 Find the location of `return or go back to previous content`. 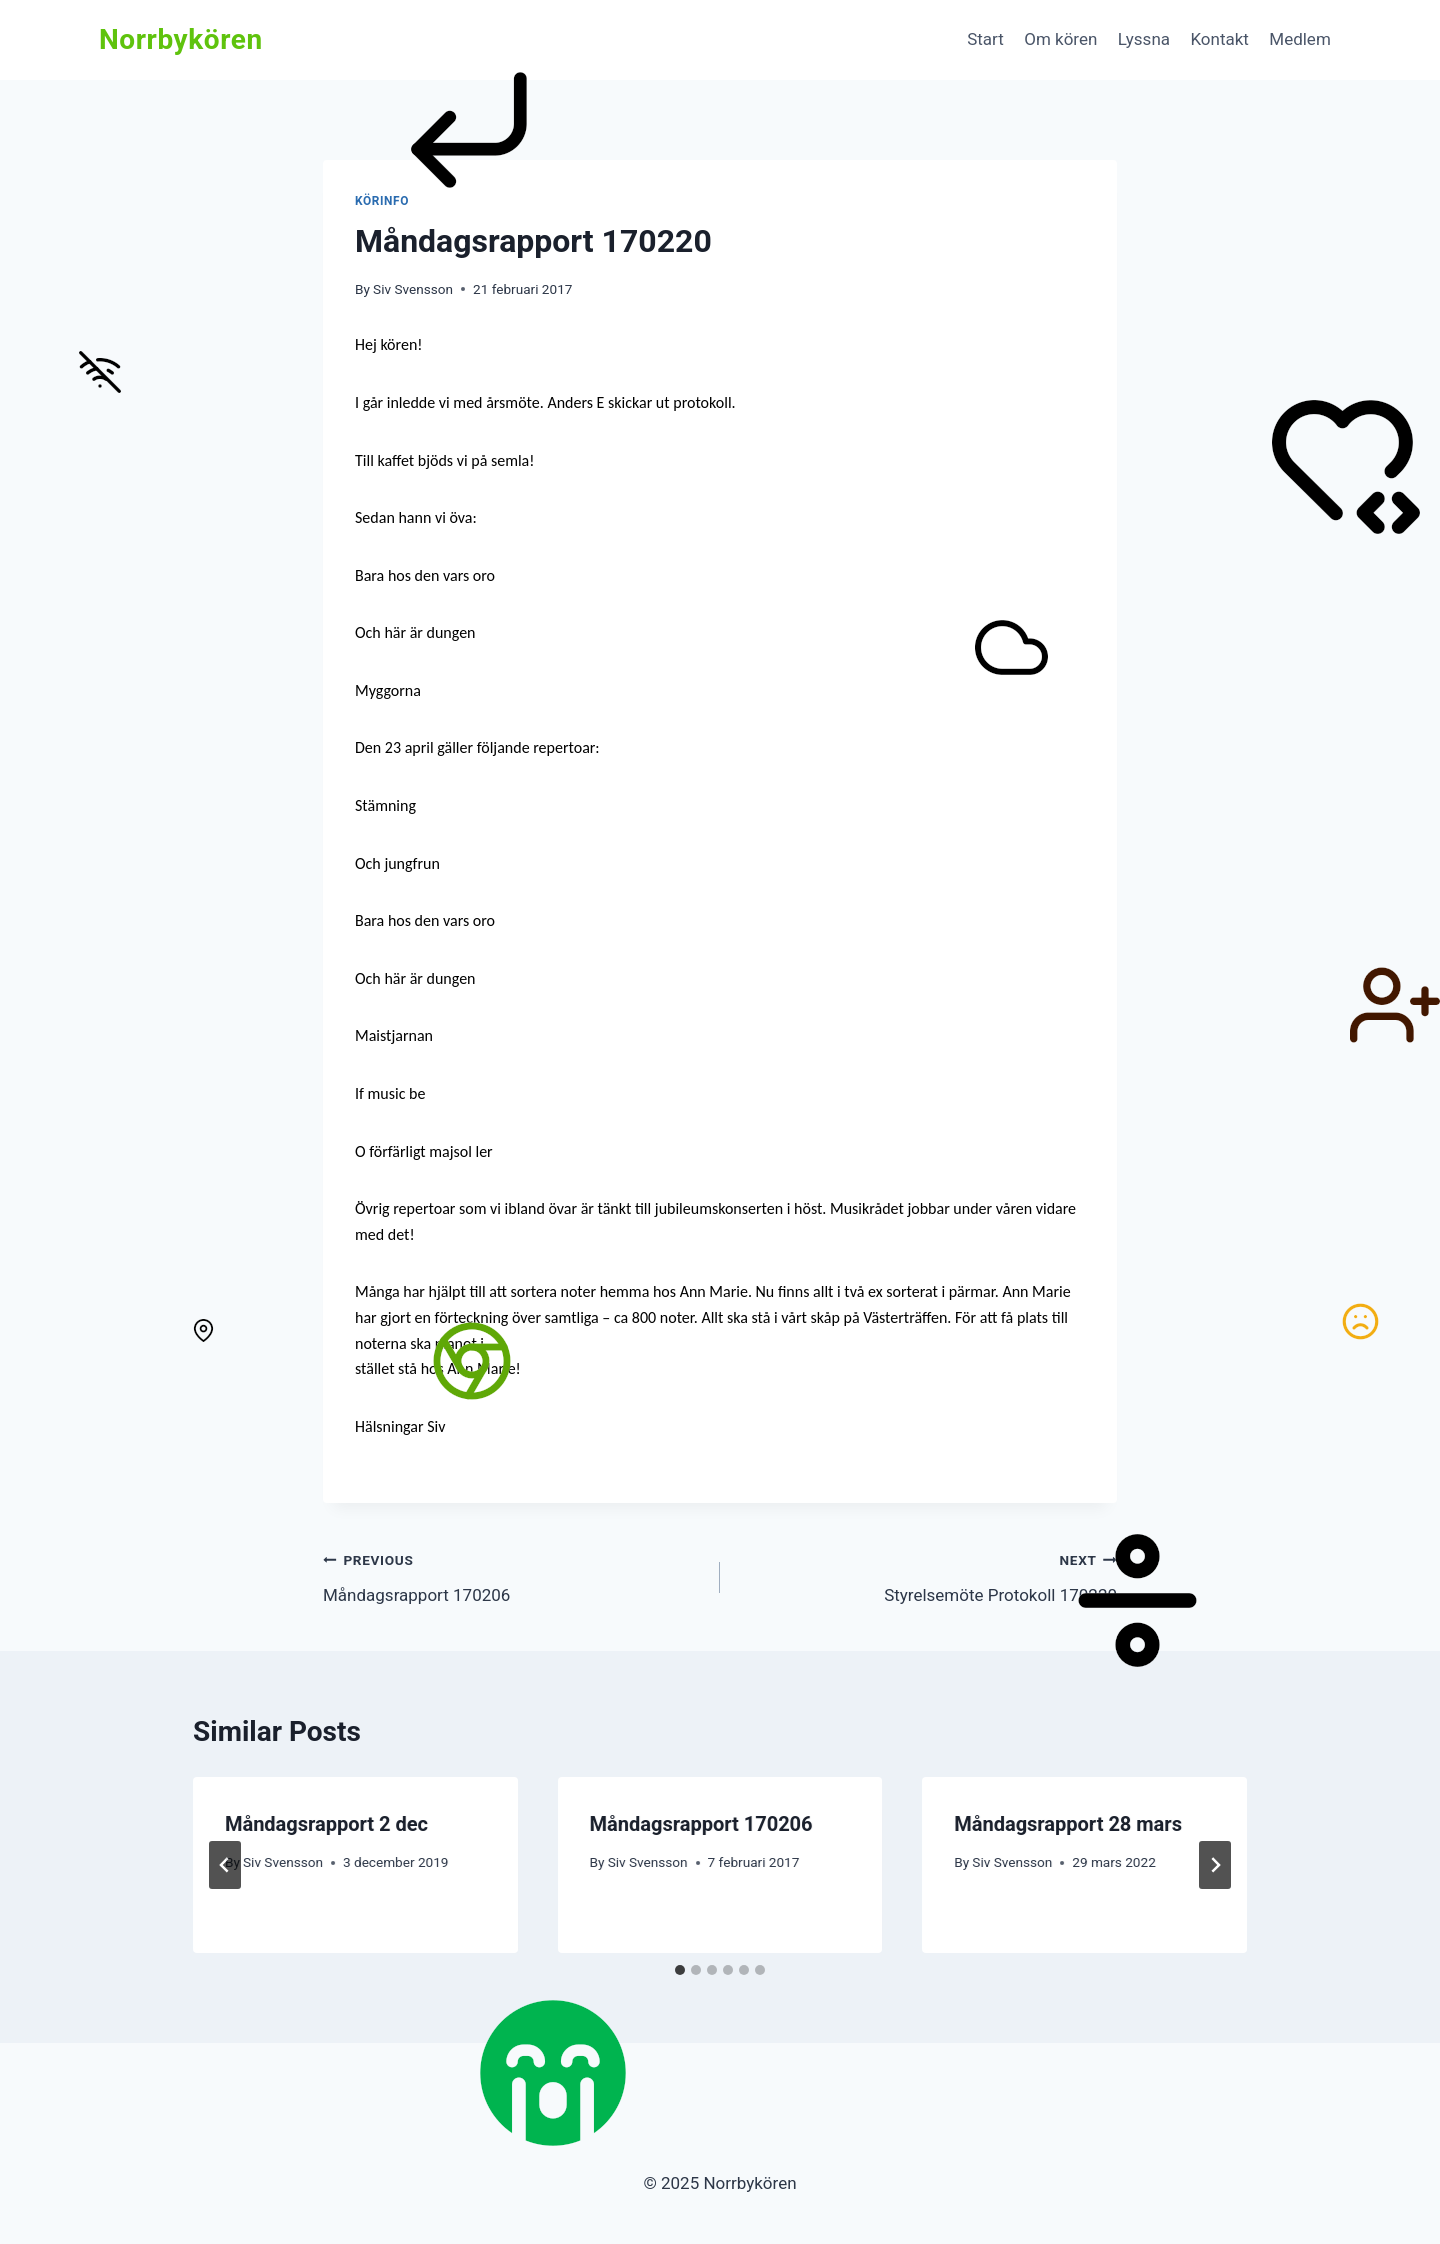

return or go back to previous content is located at coordinates (469, 130).